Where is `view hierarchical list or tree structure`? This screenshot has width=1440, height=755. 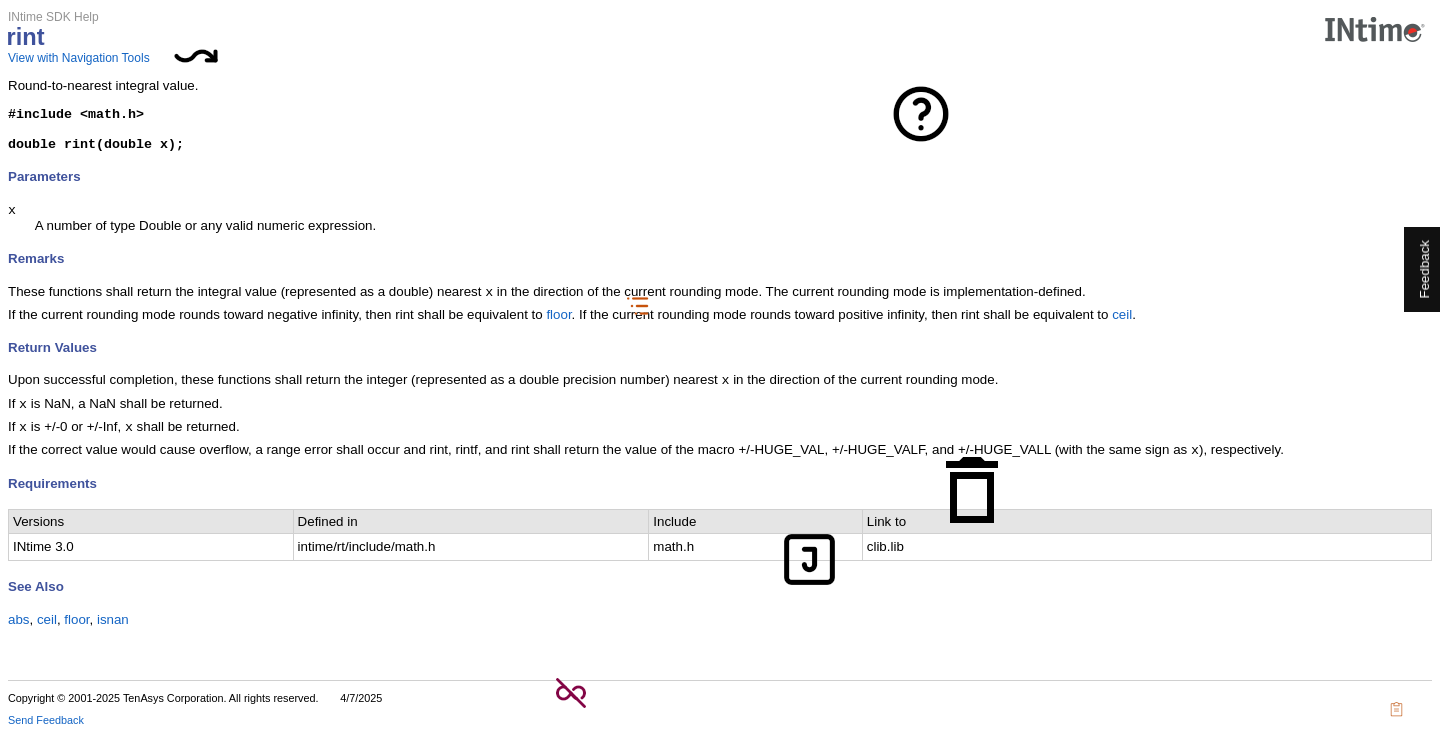
view hierarchical list or tree structure is located at coordinates (637, 306).